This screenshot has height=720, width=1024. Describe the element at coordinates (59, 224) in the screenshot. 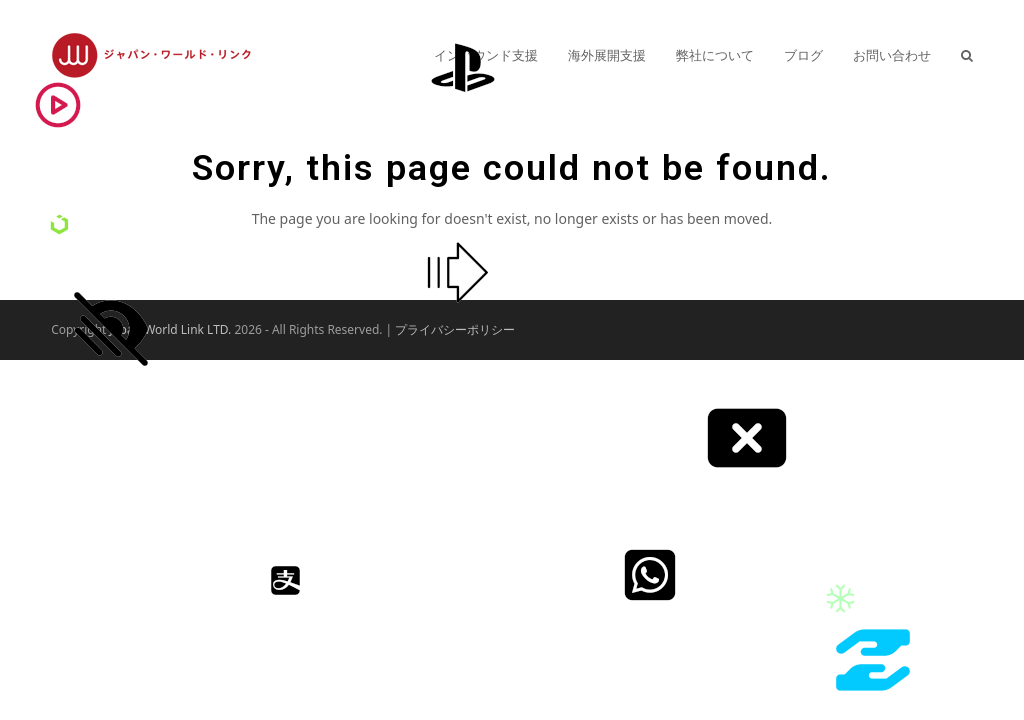

I see `UIkit framework logo` at that location.